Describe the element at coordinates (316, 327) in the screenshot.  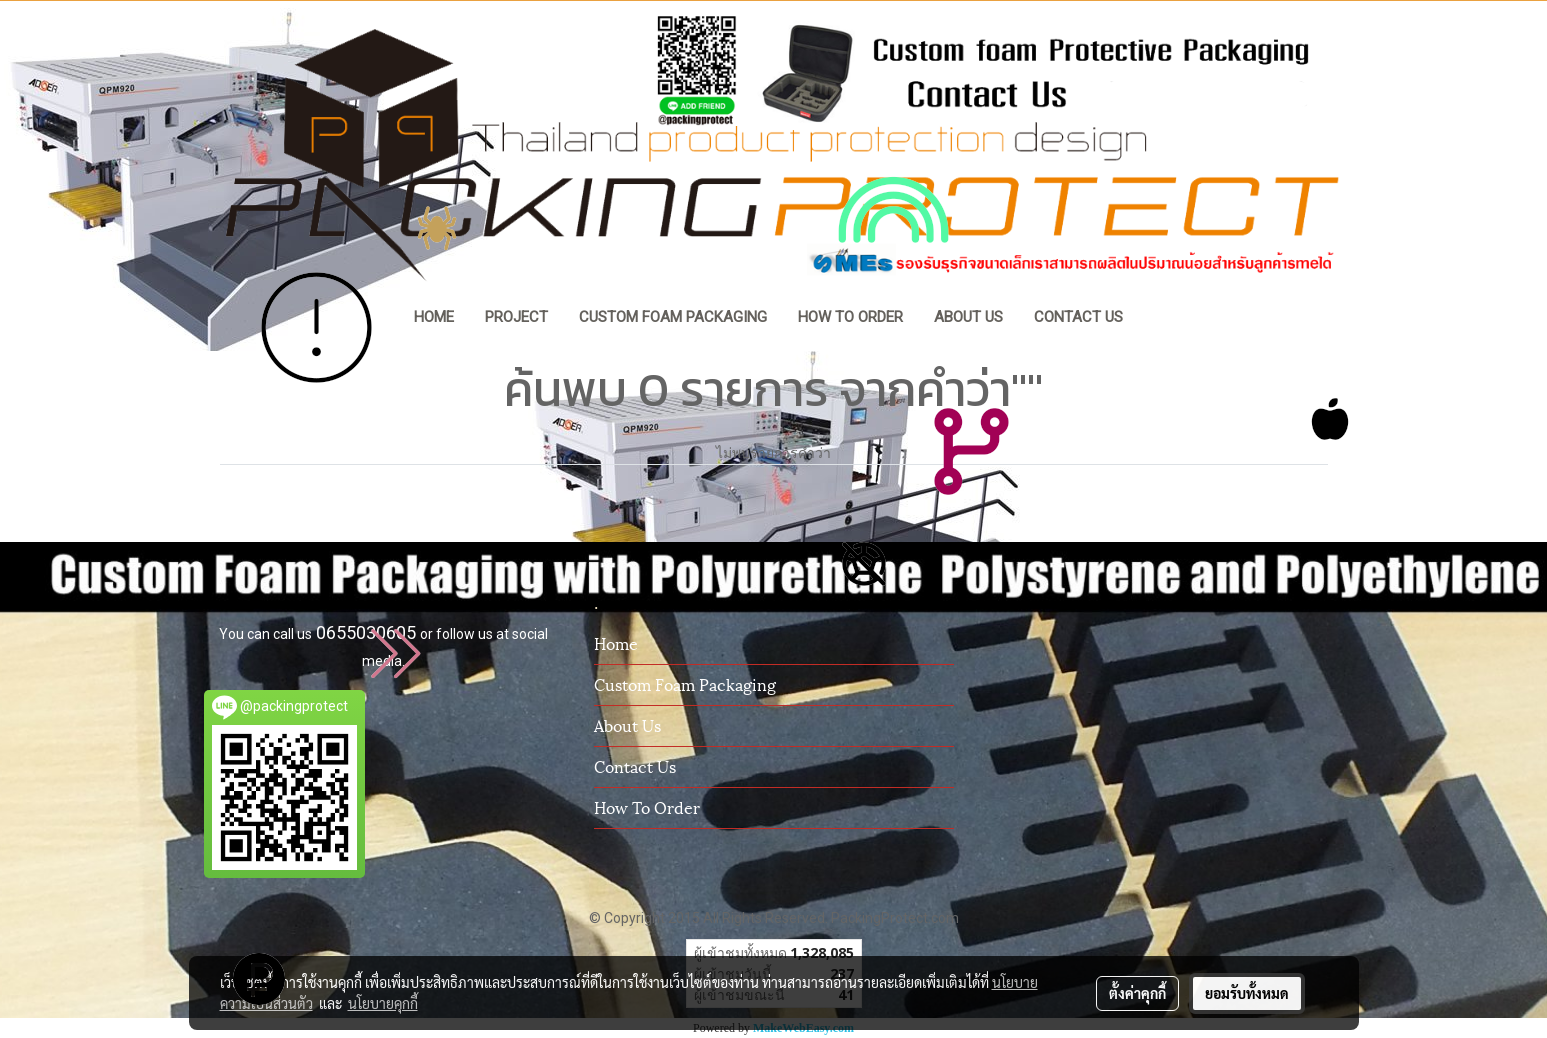
I see `indicates a warning or alert condition` at that location.